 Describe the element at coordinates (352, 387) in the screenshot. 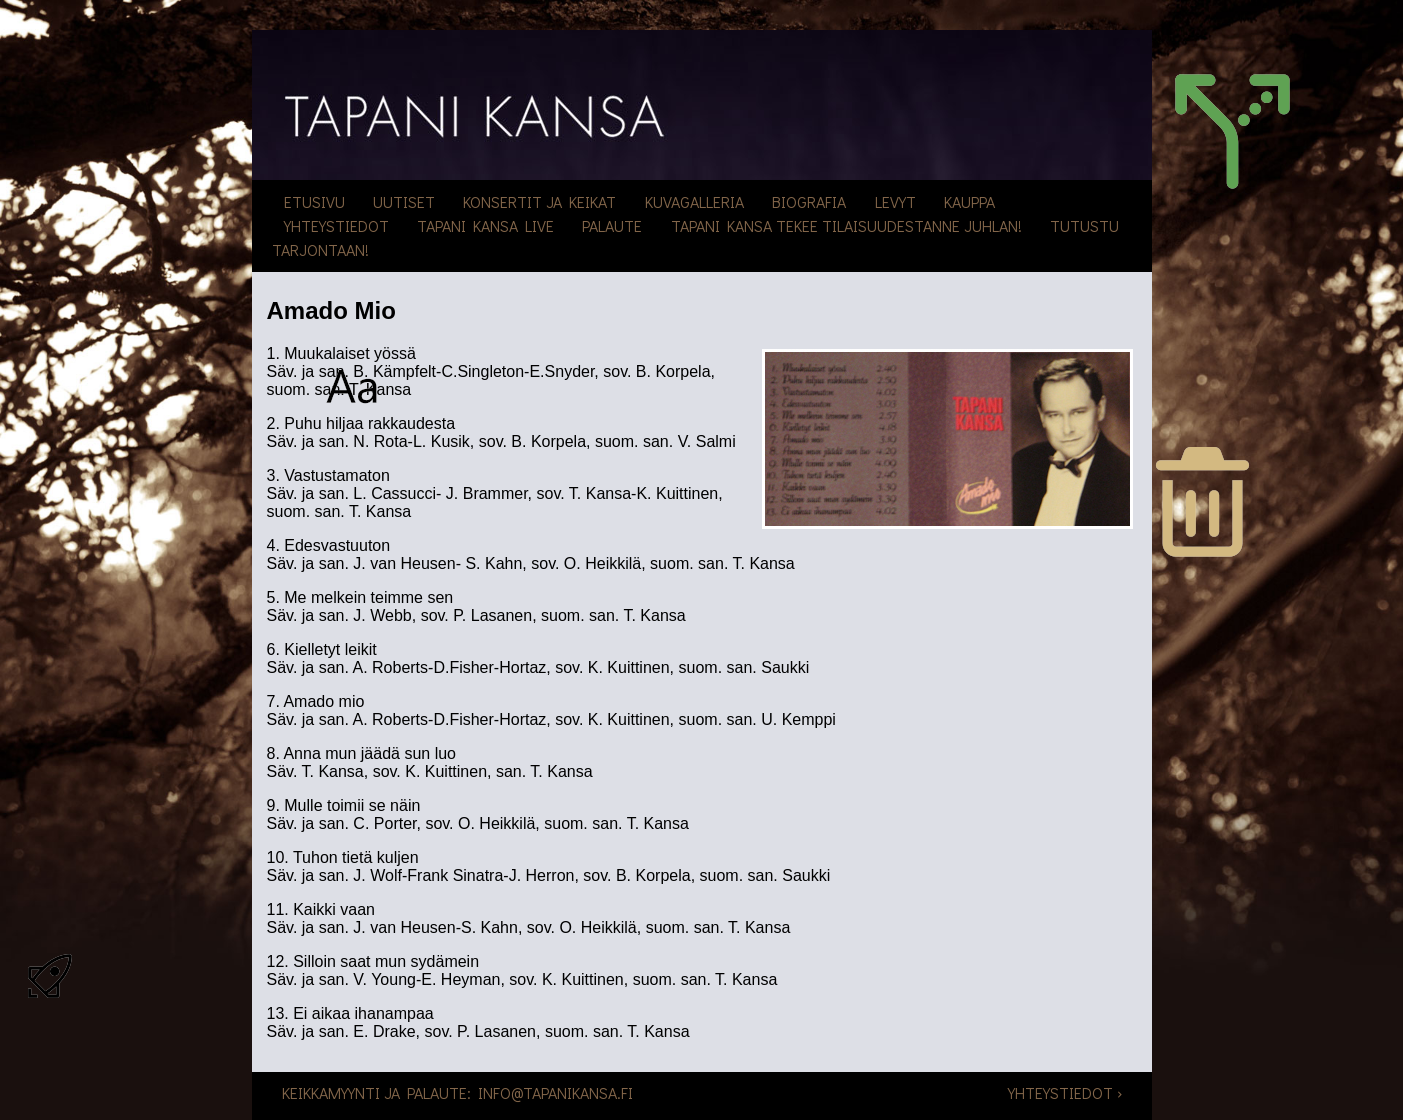

I see `toggle case-sensitive search` at that location.